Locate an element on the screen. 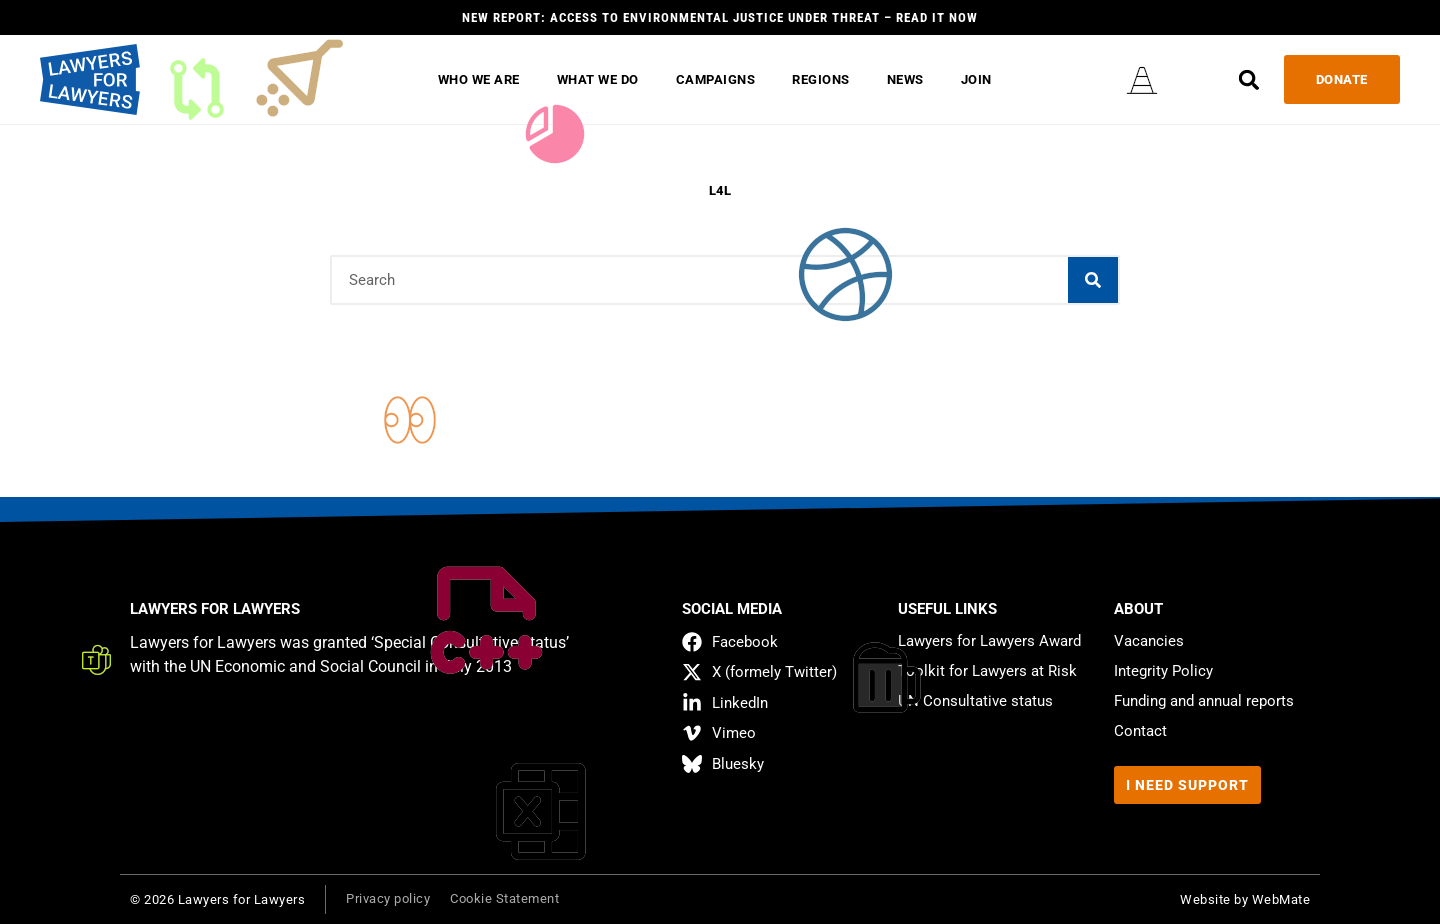 The width and height of the screenshot is (1440, 924). bathroom or shower amenity indicator is located at coordinates (299, 74).